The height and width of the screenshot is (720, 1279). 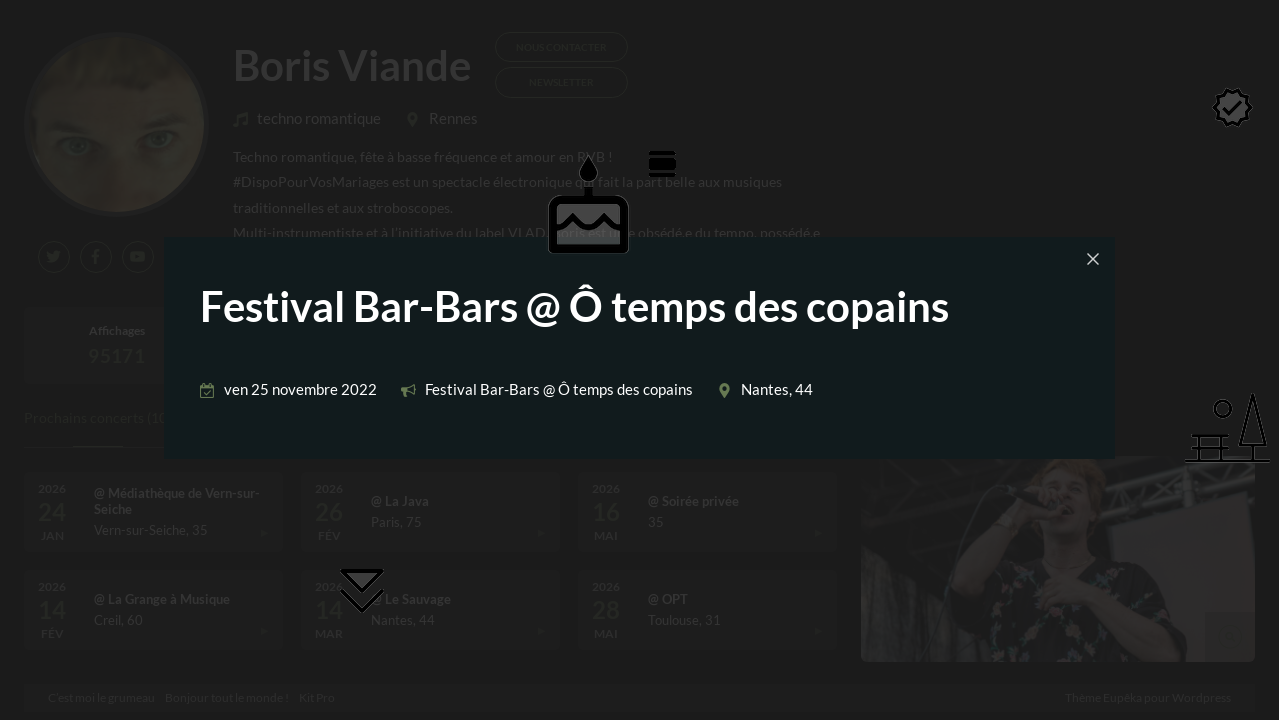 I want to click on switch to day view in calendar, so click(x=663, y=164).